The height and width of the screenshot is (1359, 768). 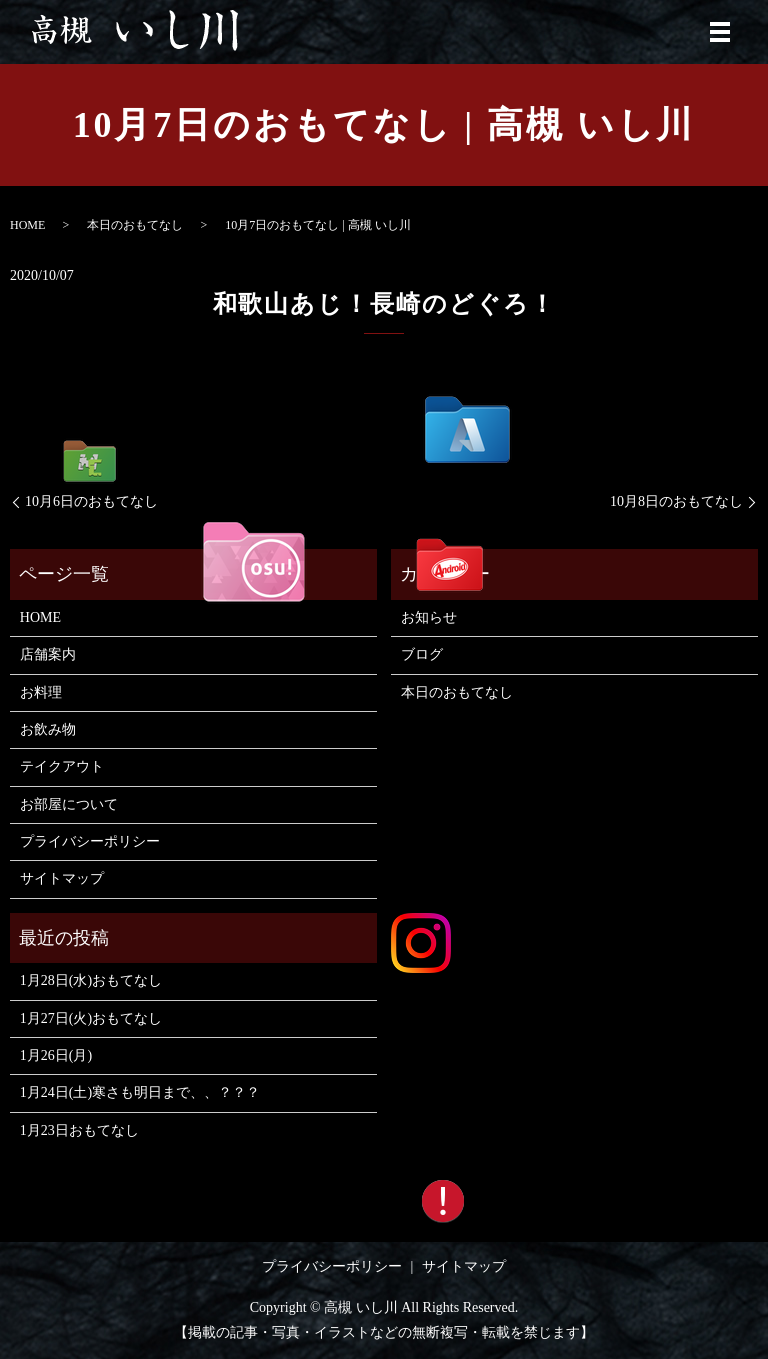 I want to click on open android files folder, so click(x=449, y=566).